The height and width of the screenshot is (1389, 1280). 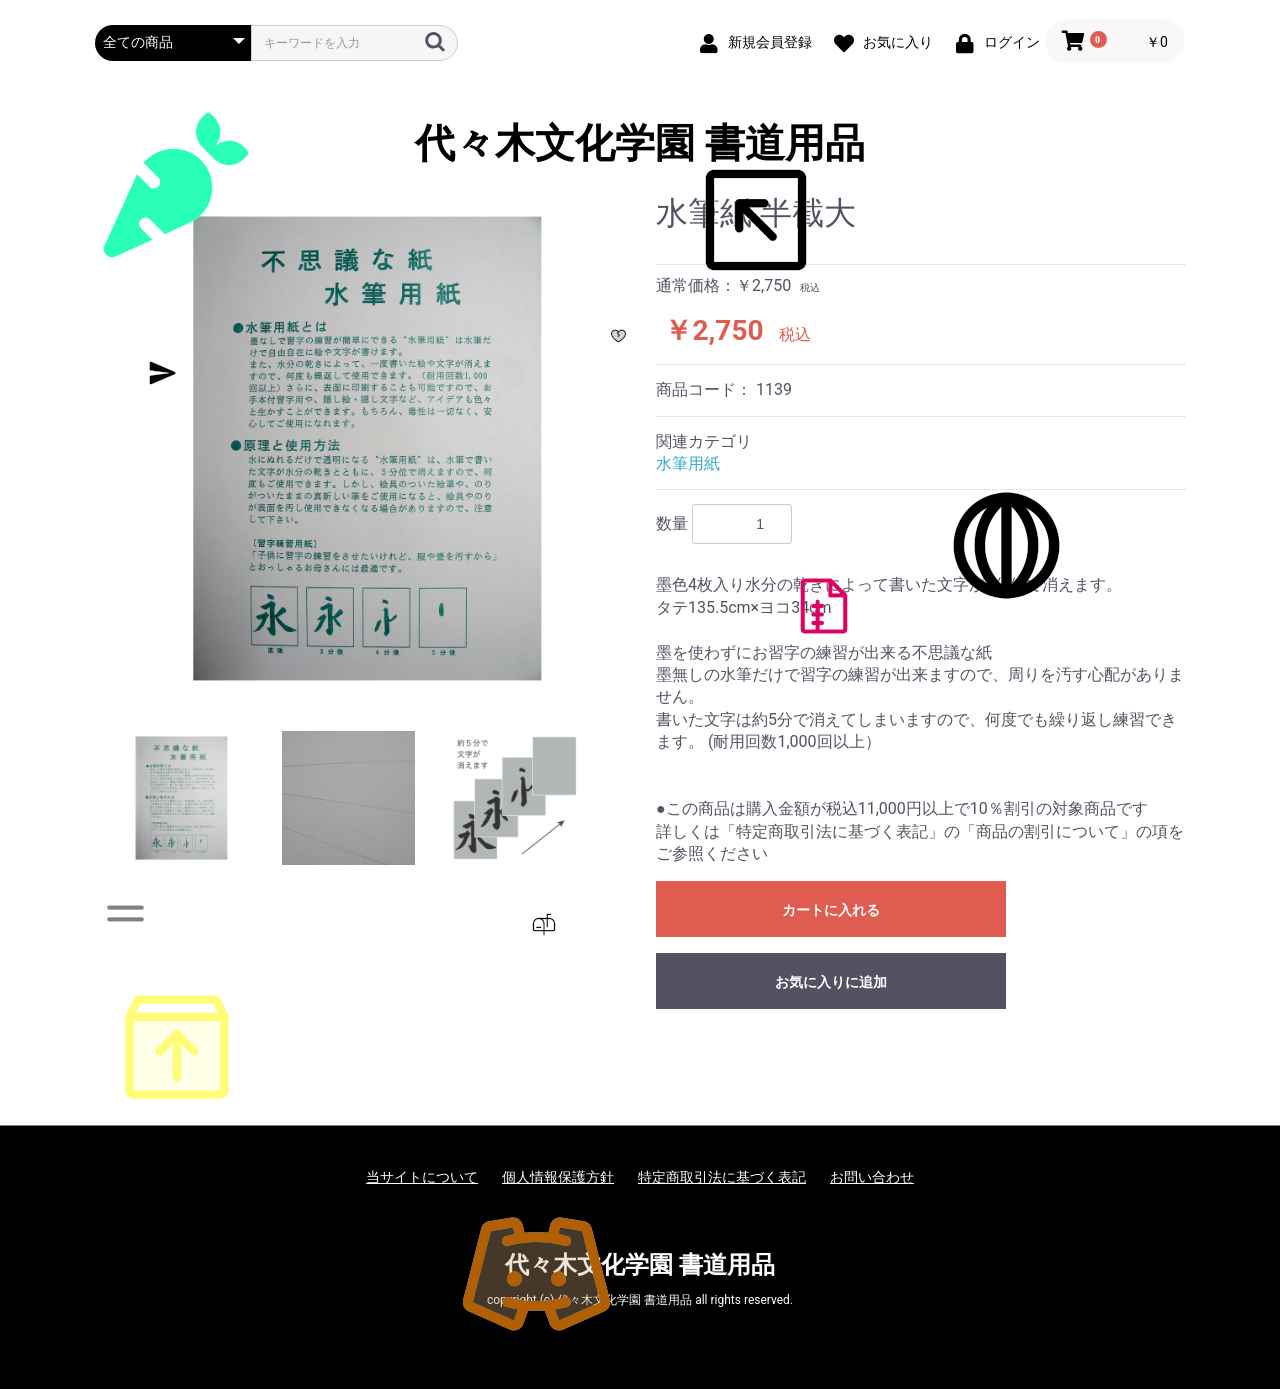 What do you see at coordinates (536, 1271) in the screenshot?
I see `open discord` at bounding box center [536, 1271].